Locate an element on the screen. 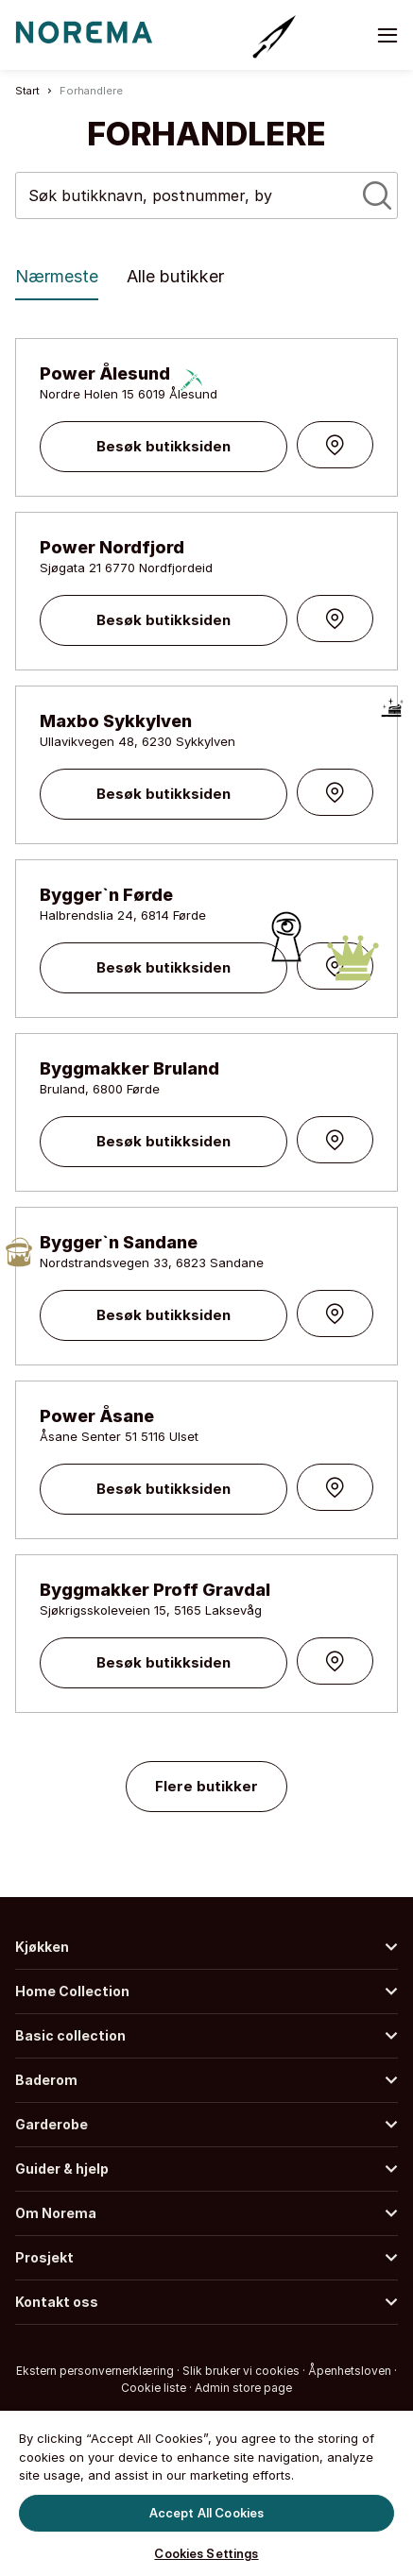 Image resolution: width=413 pixels, height=2576 pixels. access dental care or oral hygiene settings is located at coordinates (392, 708).